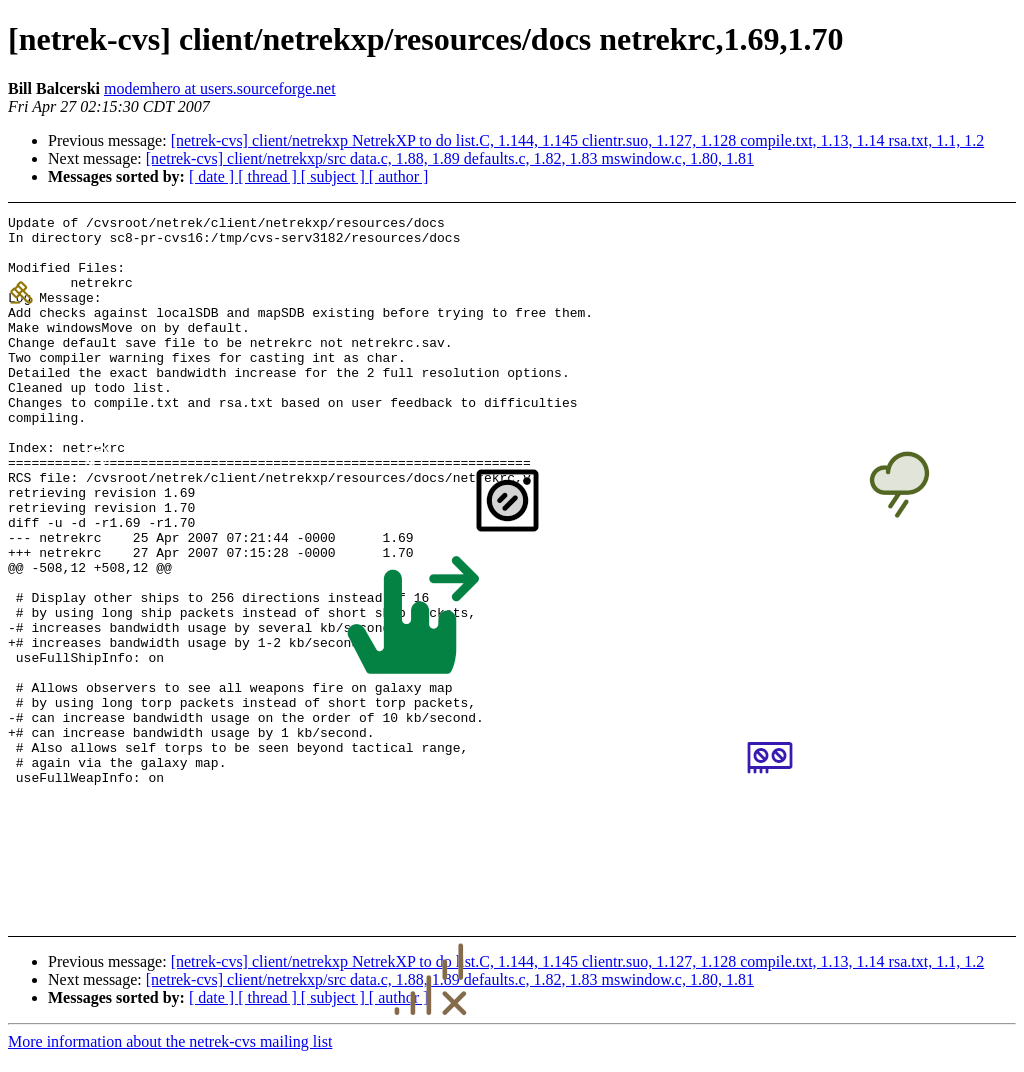 The height and width of the screenshot is (1072, 1024). What do you see at coordinates (406, 619) in the screenshot?
I see `swipe right to continue or proceed` at bounding box center [406, 619].